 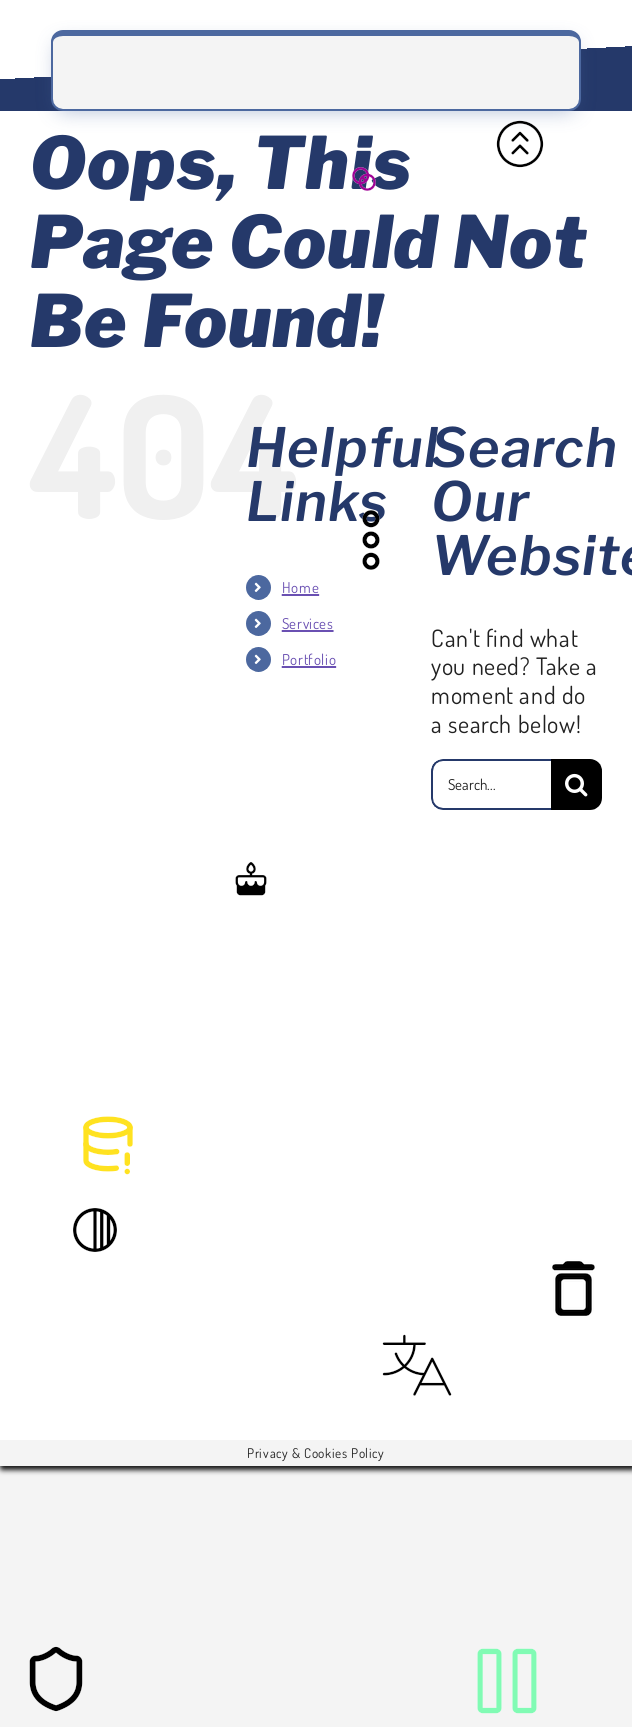 I want to click on intersect or merge selected objects, so click(x=364, y=179).